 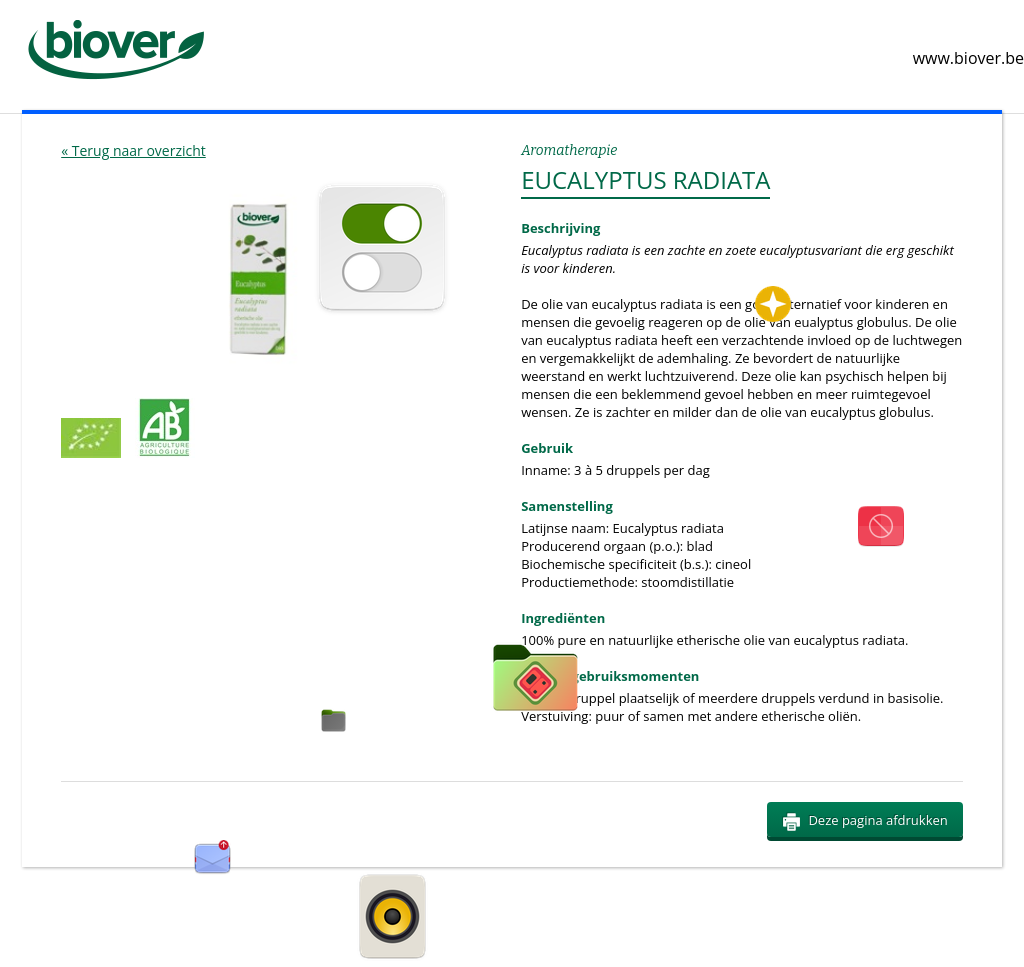 I want to click on open desktop preferences or settings, so click(x=382, y=248).